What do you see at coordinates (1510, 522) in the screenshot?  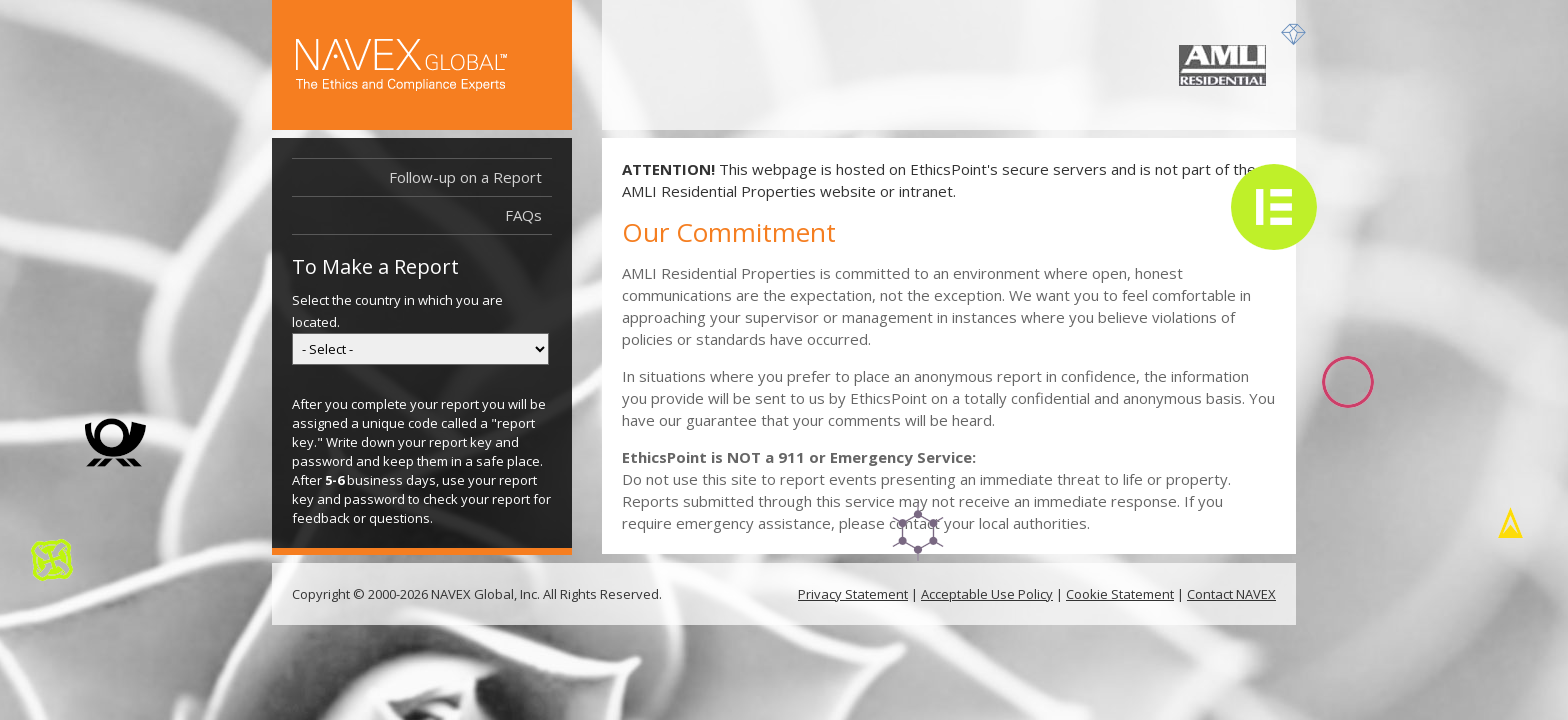 I see `lucia authentication service logo` at bounding box center [1510, 522].